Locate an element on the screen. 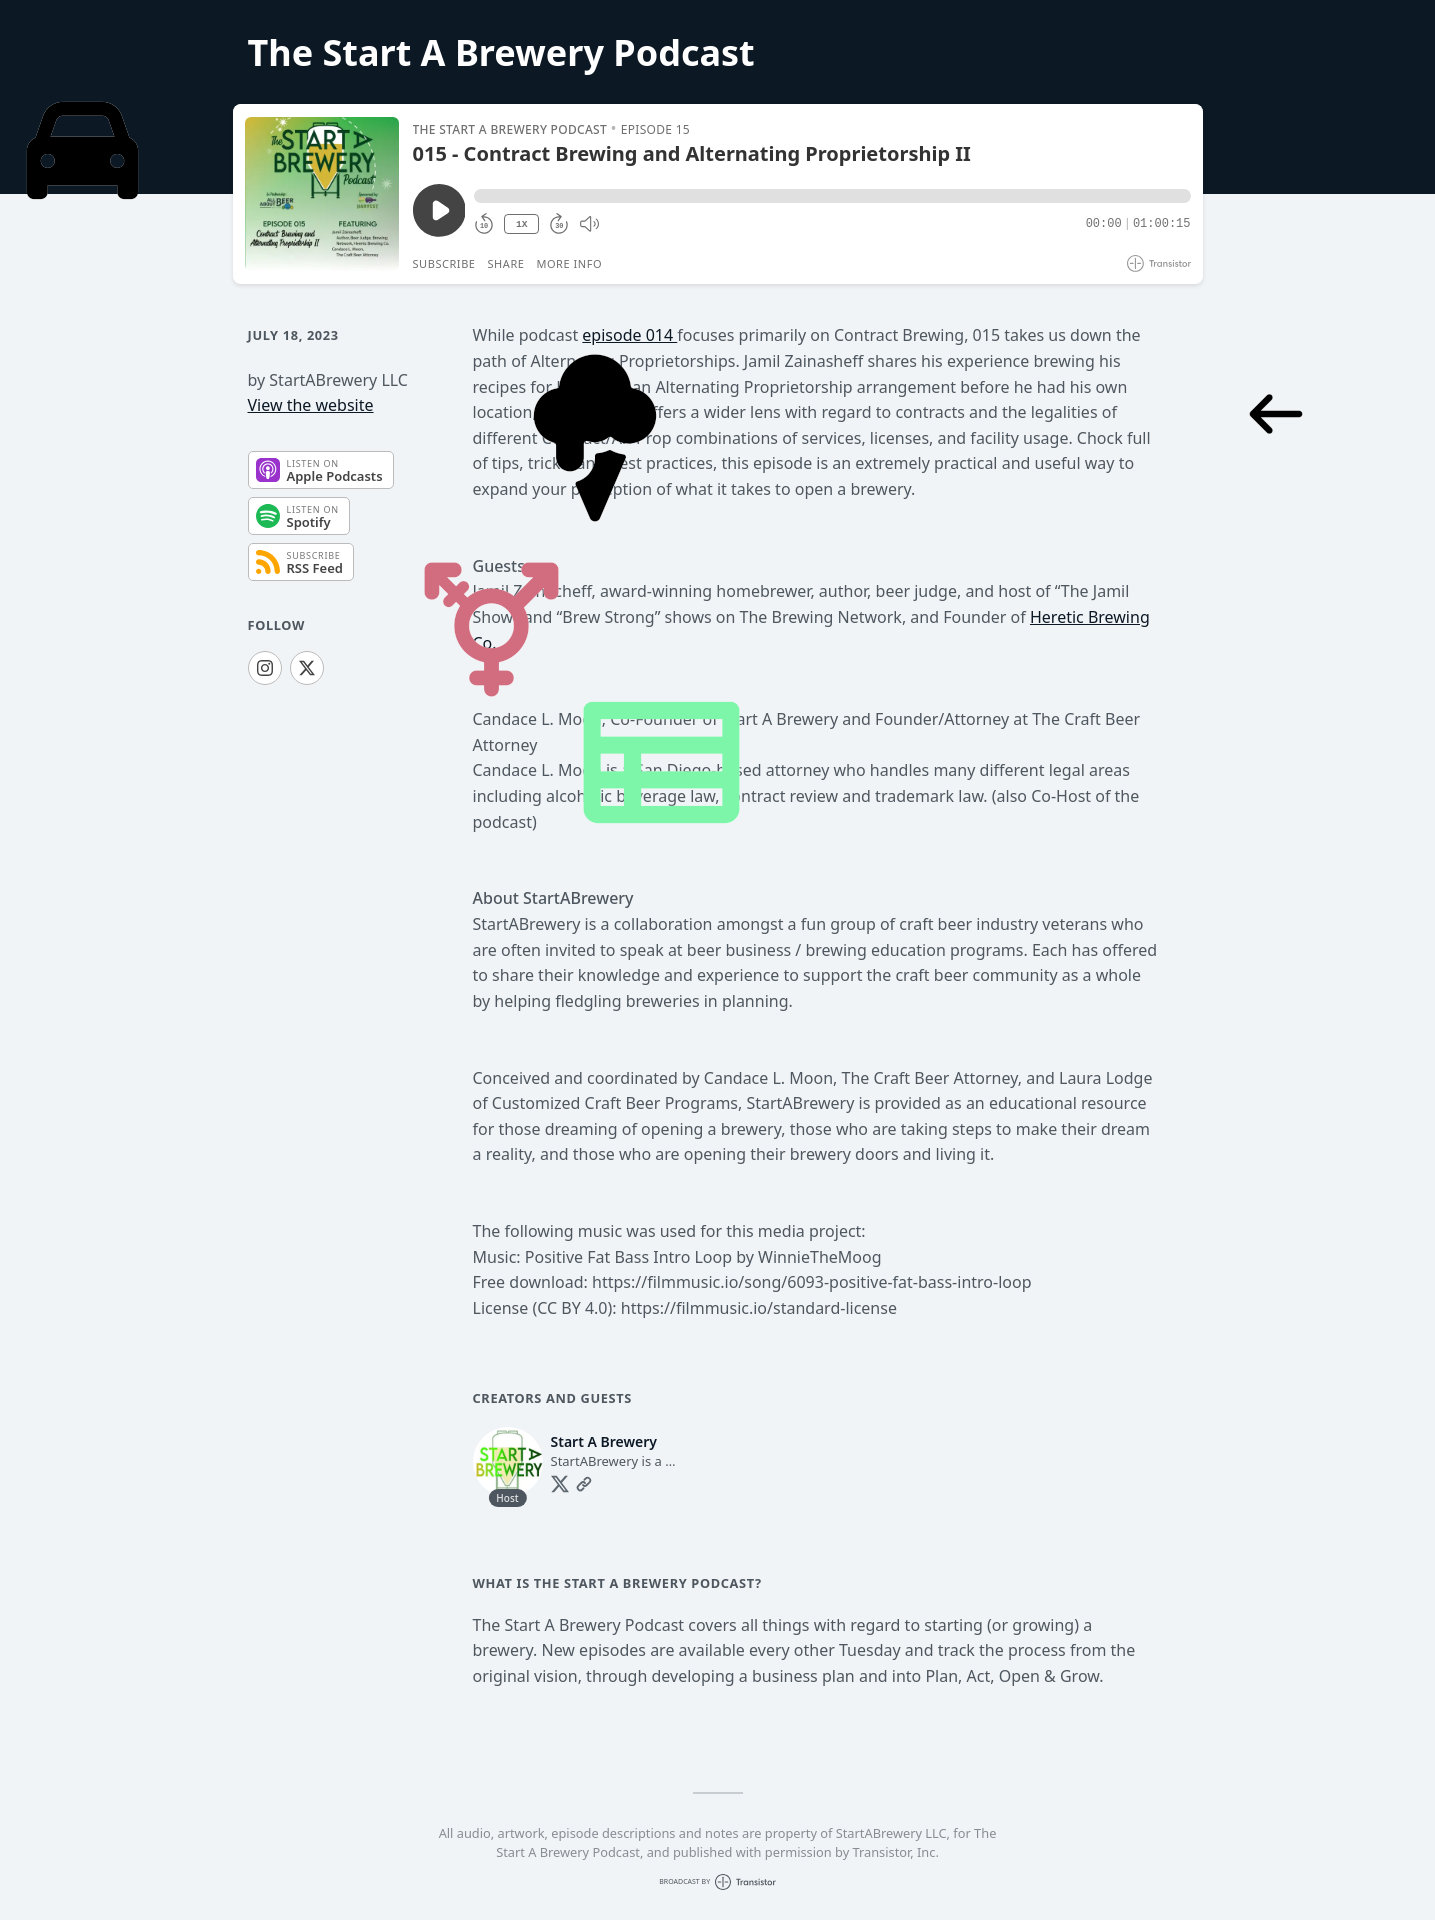 This screenshot has height=1920, width=1435. go back to the previous screen is located at coordinates (1276, 414).